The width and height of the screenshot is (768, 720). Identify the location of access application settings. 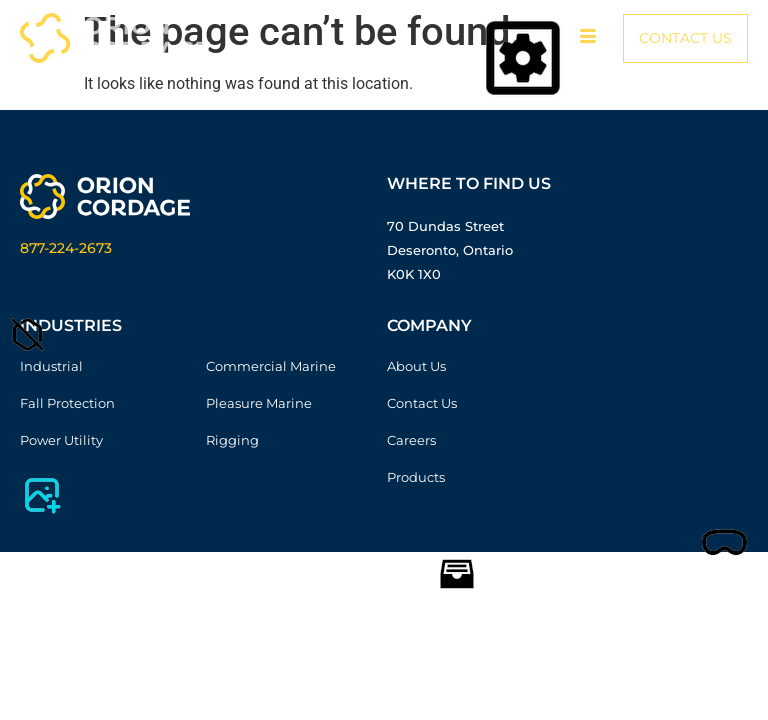
(523, 58).